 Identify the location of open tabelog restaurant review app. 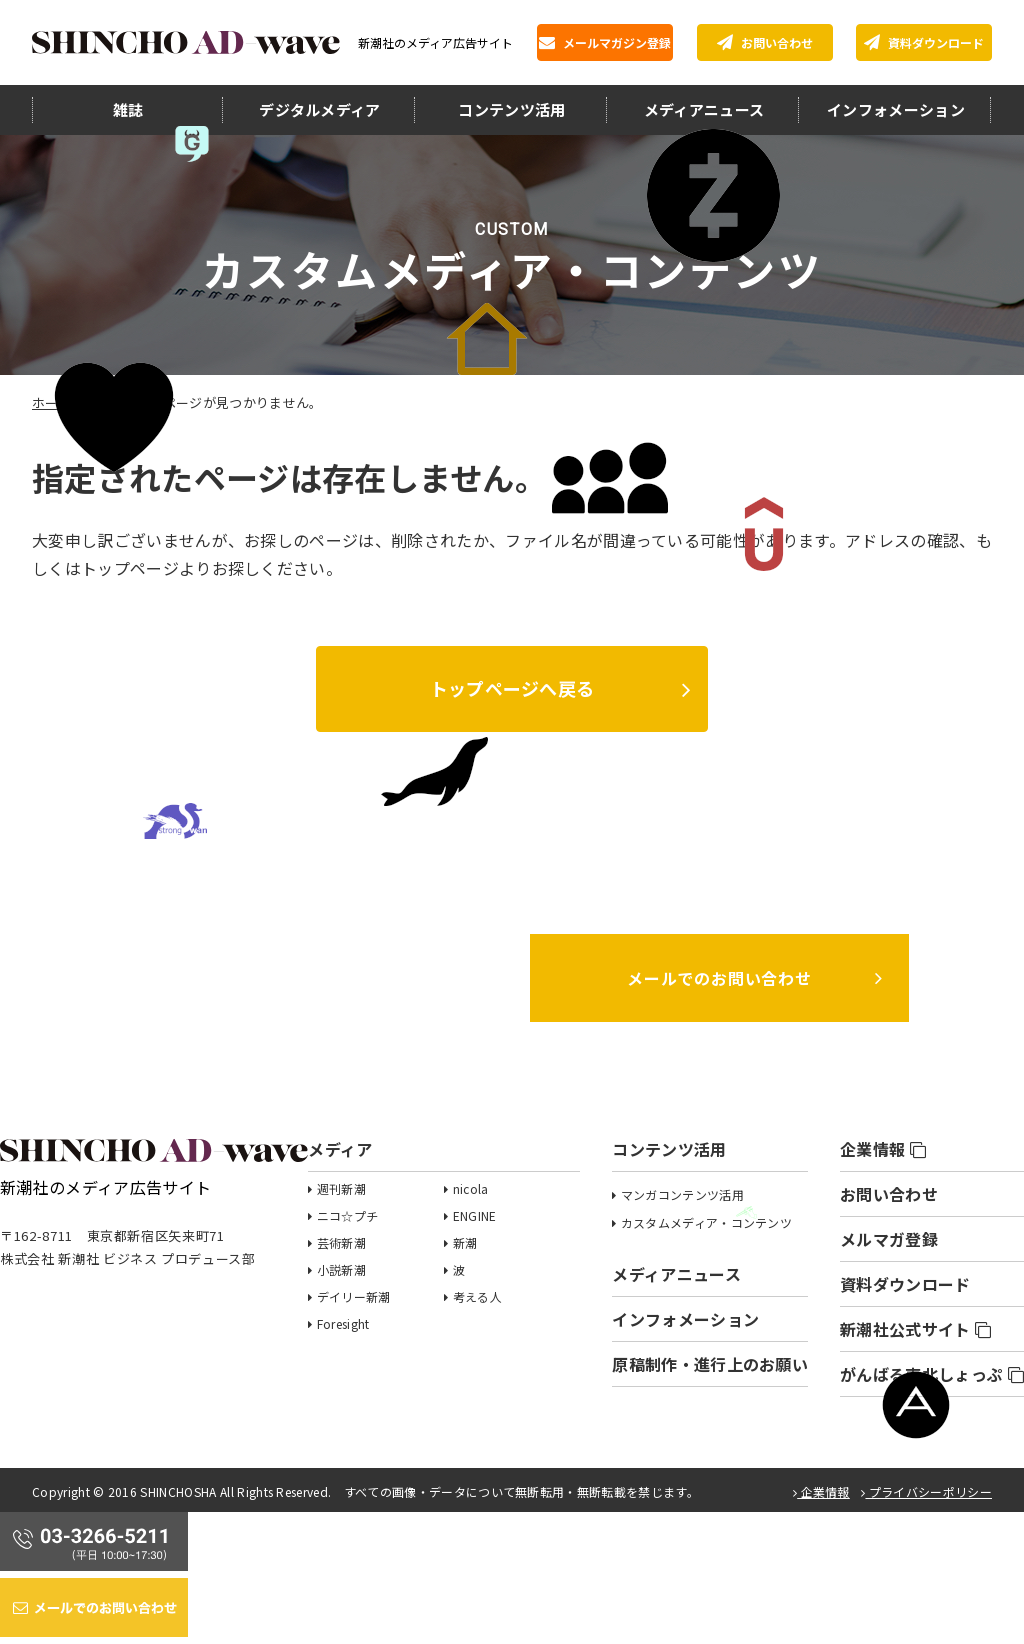
(746, 1212).